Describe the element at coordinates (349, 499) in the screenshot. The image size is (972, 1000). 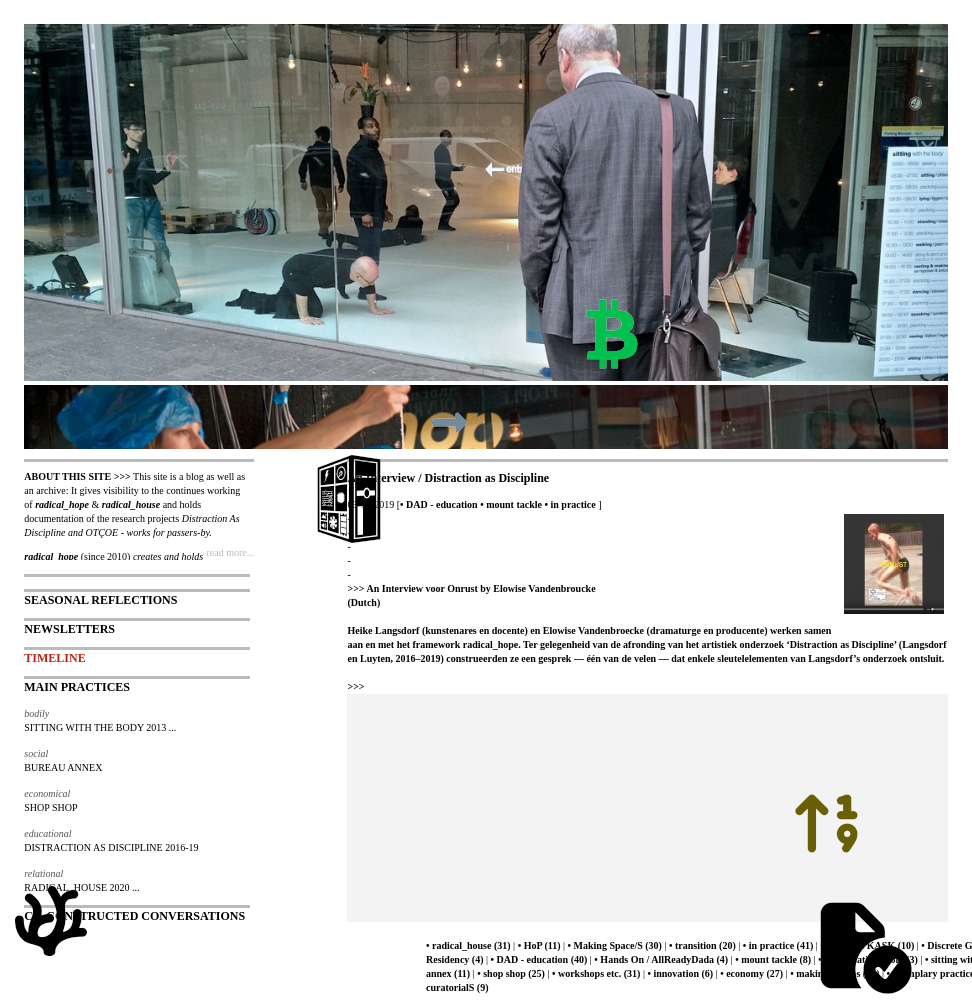
I see `visit PCGamingWiki website` at that location.